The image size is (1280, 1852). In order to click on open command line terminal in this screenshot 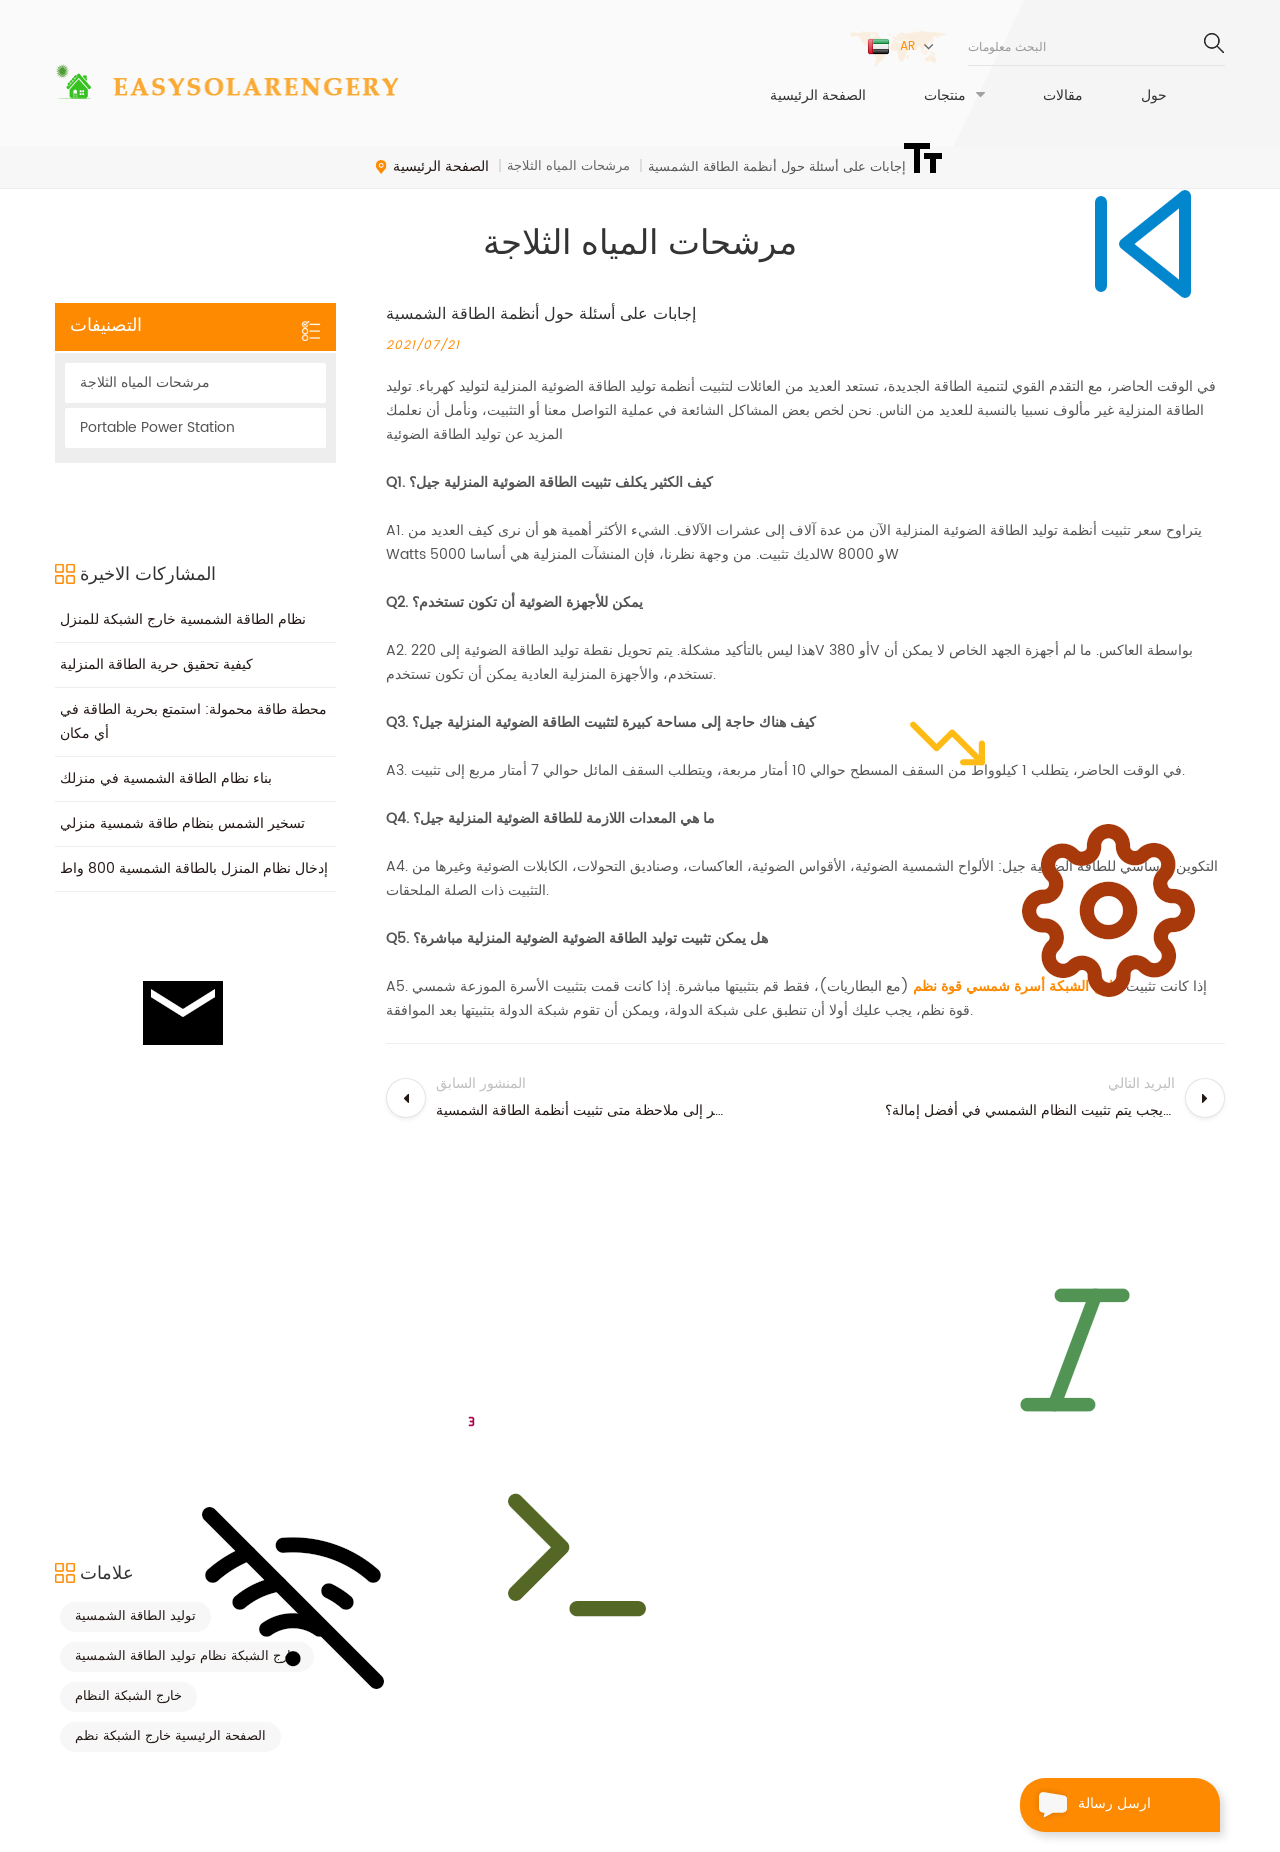, I will do `click(577, 1555)`.